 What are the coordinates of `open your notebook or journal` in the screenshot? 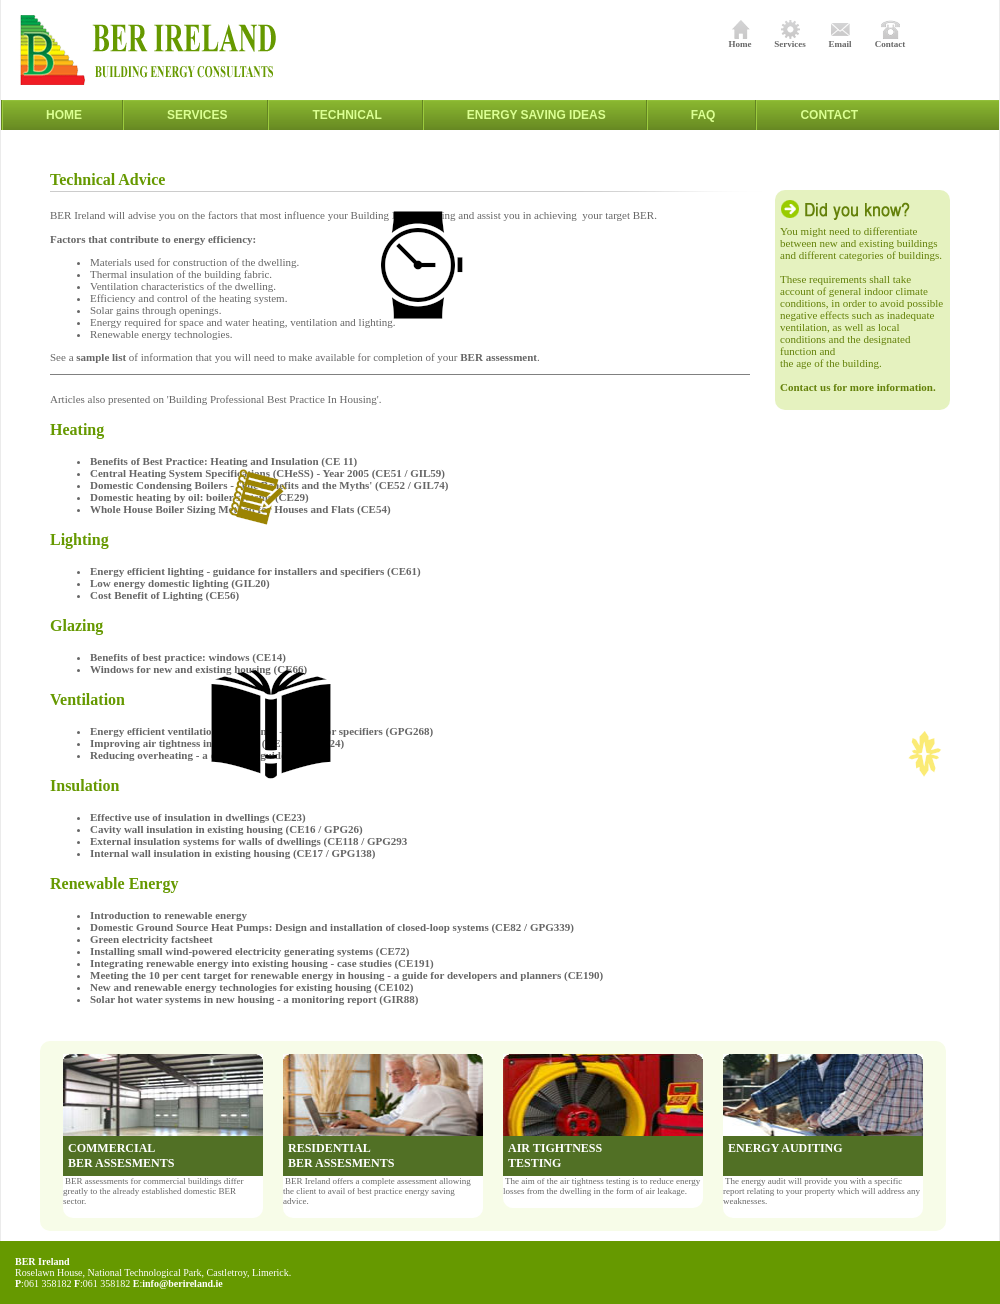 It's located at (258, 497).